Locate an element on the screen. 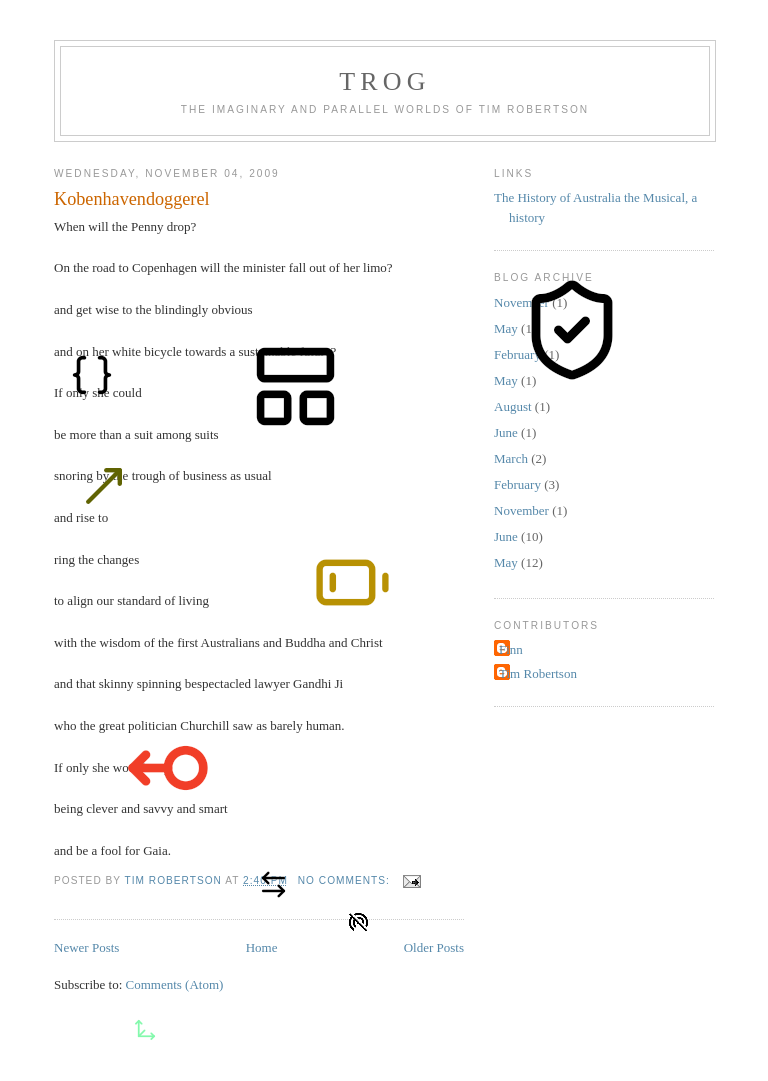  move or transform object in 3d space is located at coordinates (145, 1029).